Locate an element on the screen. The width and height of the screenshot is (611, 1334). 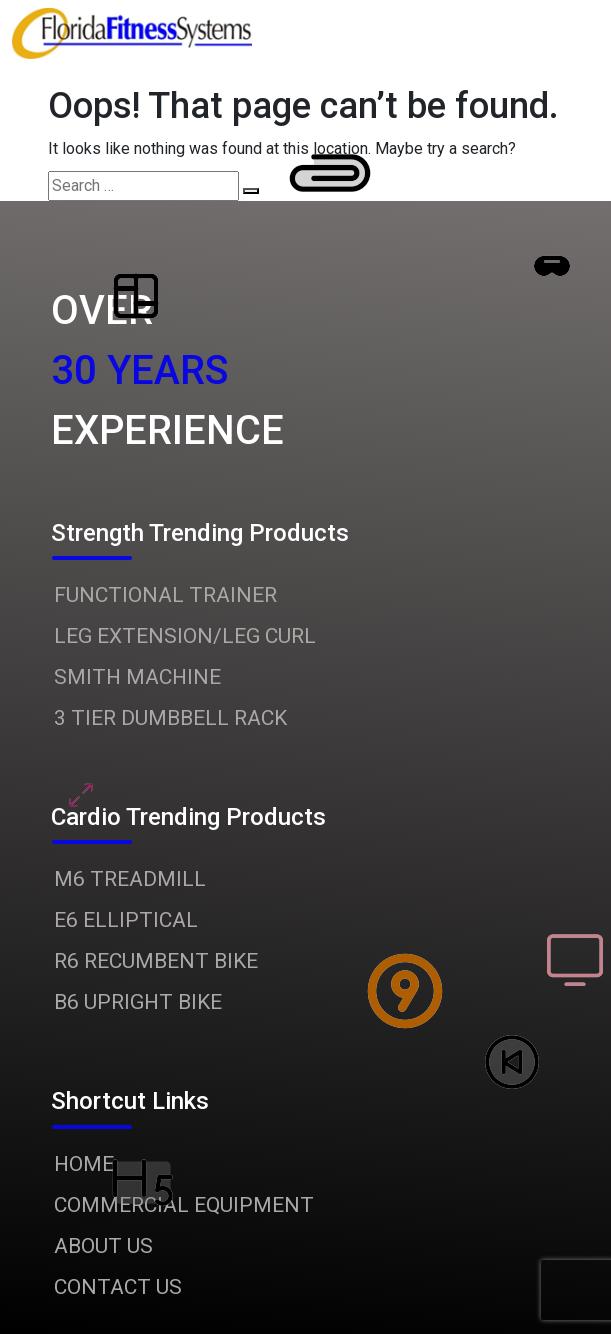
view dashboard or board layout is located at coordinates (136, 296).